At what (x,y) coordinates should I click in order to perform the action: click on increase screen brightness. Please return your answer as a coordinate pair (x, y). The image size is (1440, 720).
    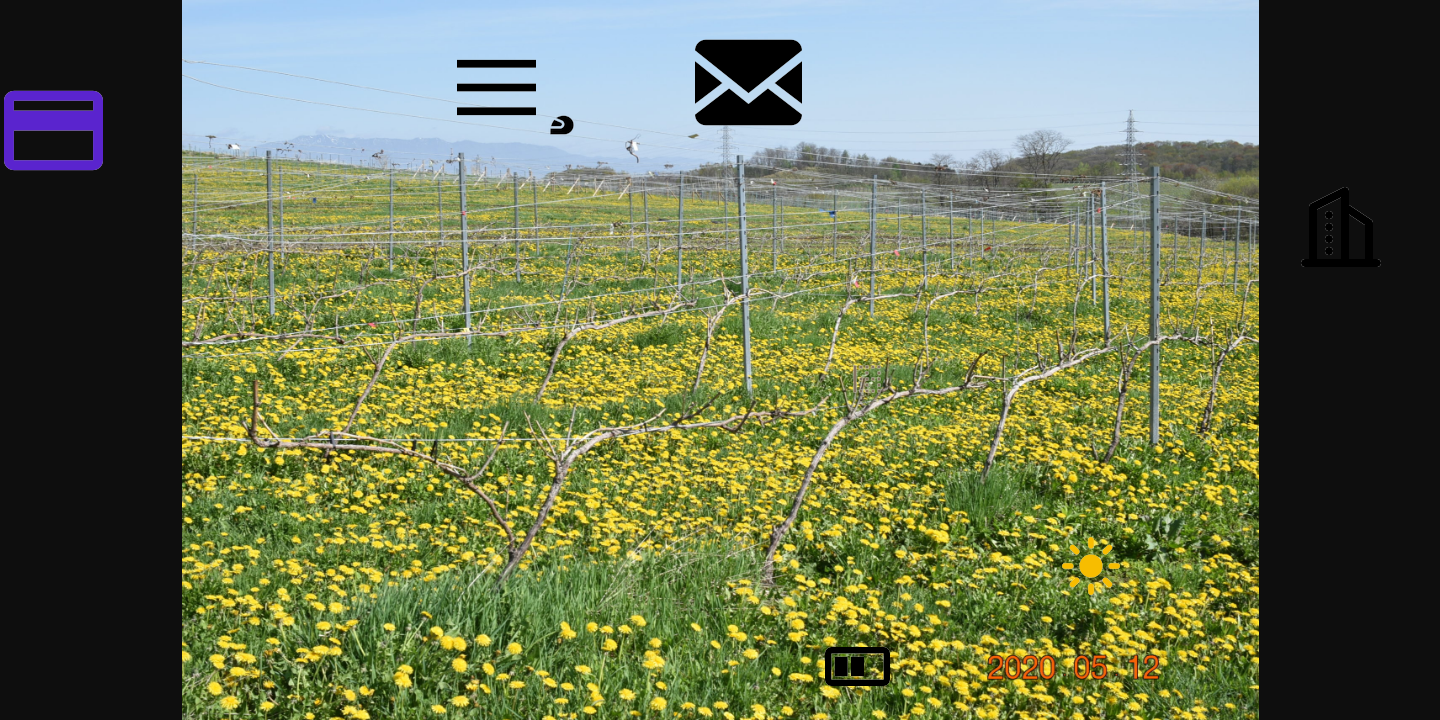
    Looking at the image, I should click on (1091, 566).